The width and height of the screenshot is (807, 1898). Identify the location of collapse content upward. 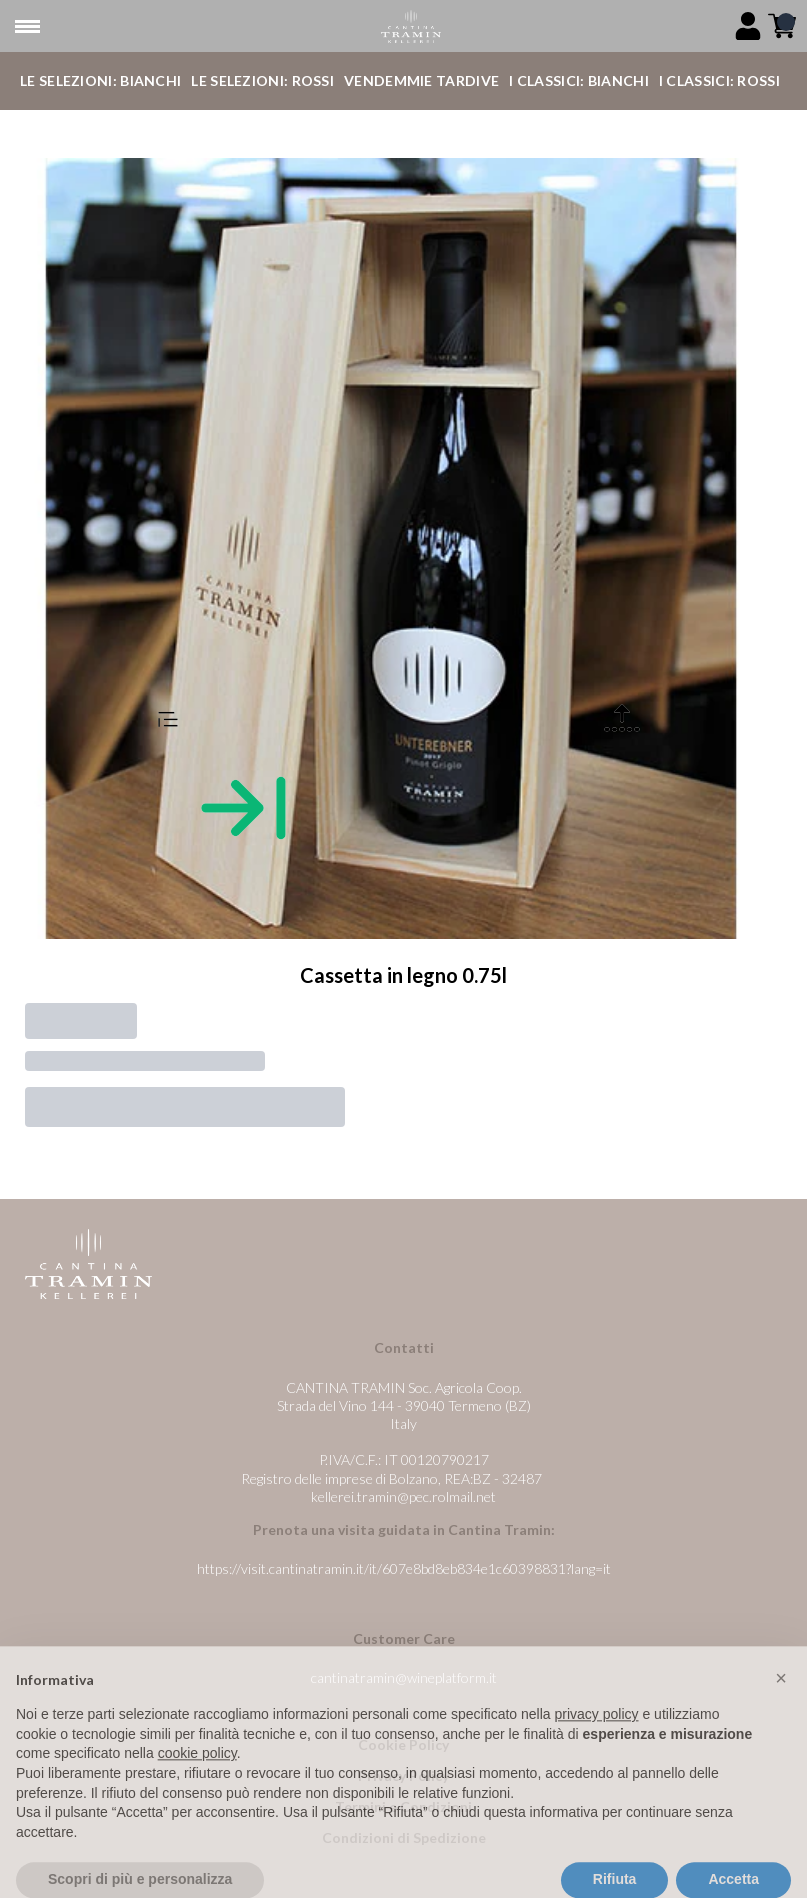
(622, 720).